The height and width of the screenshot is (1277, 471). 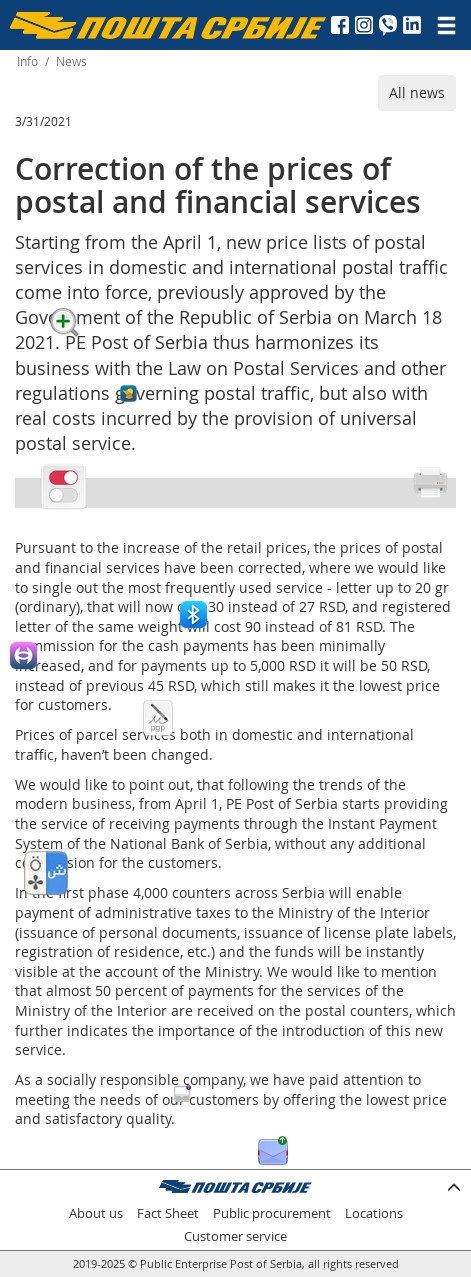 I want to click on sync inbox and outbox mail, so click(x=182, y=1094).